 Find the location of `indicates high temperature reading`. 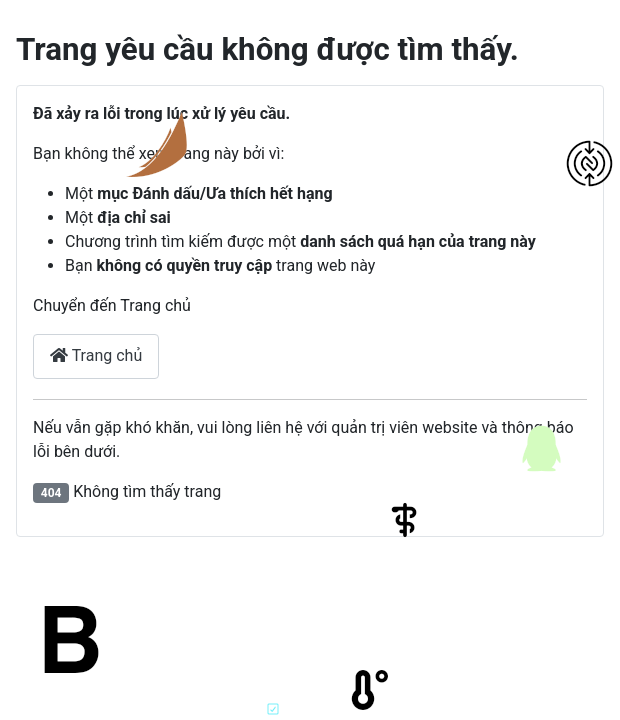

indicates high temperature reading is located at coordinates (368, 690).